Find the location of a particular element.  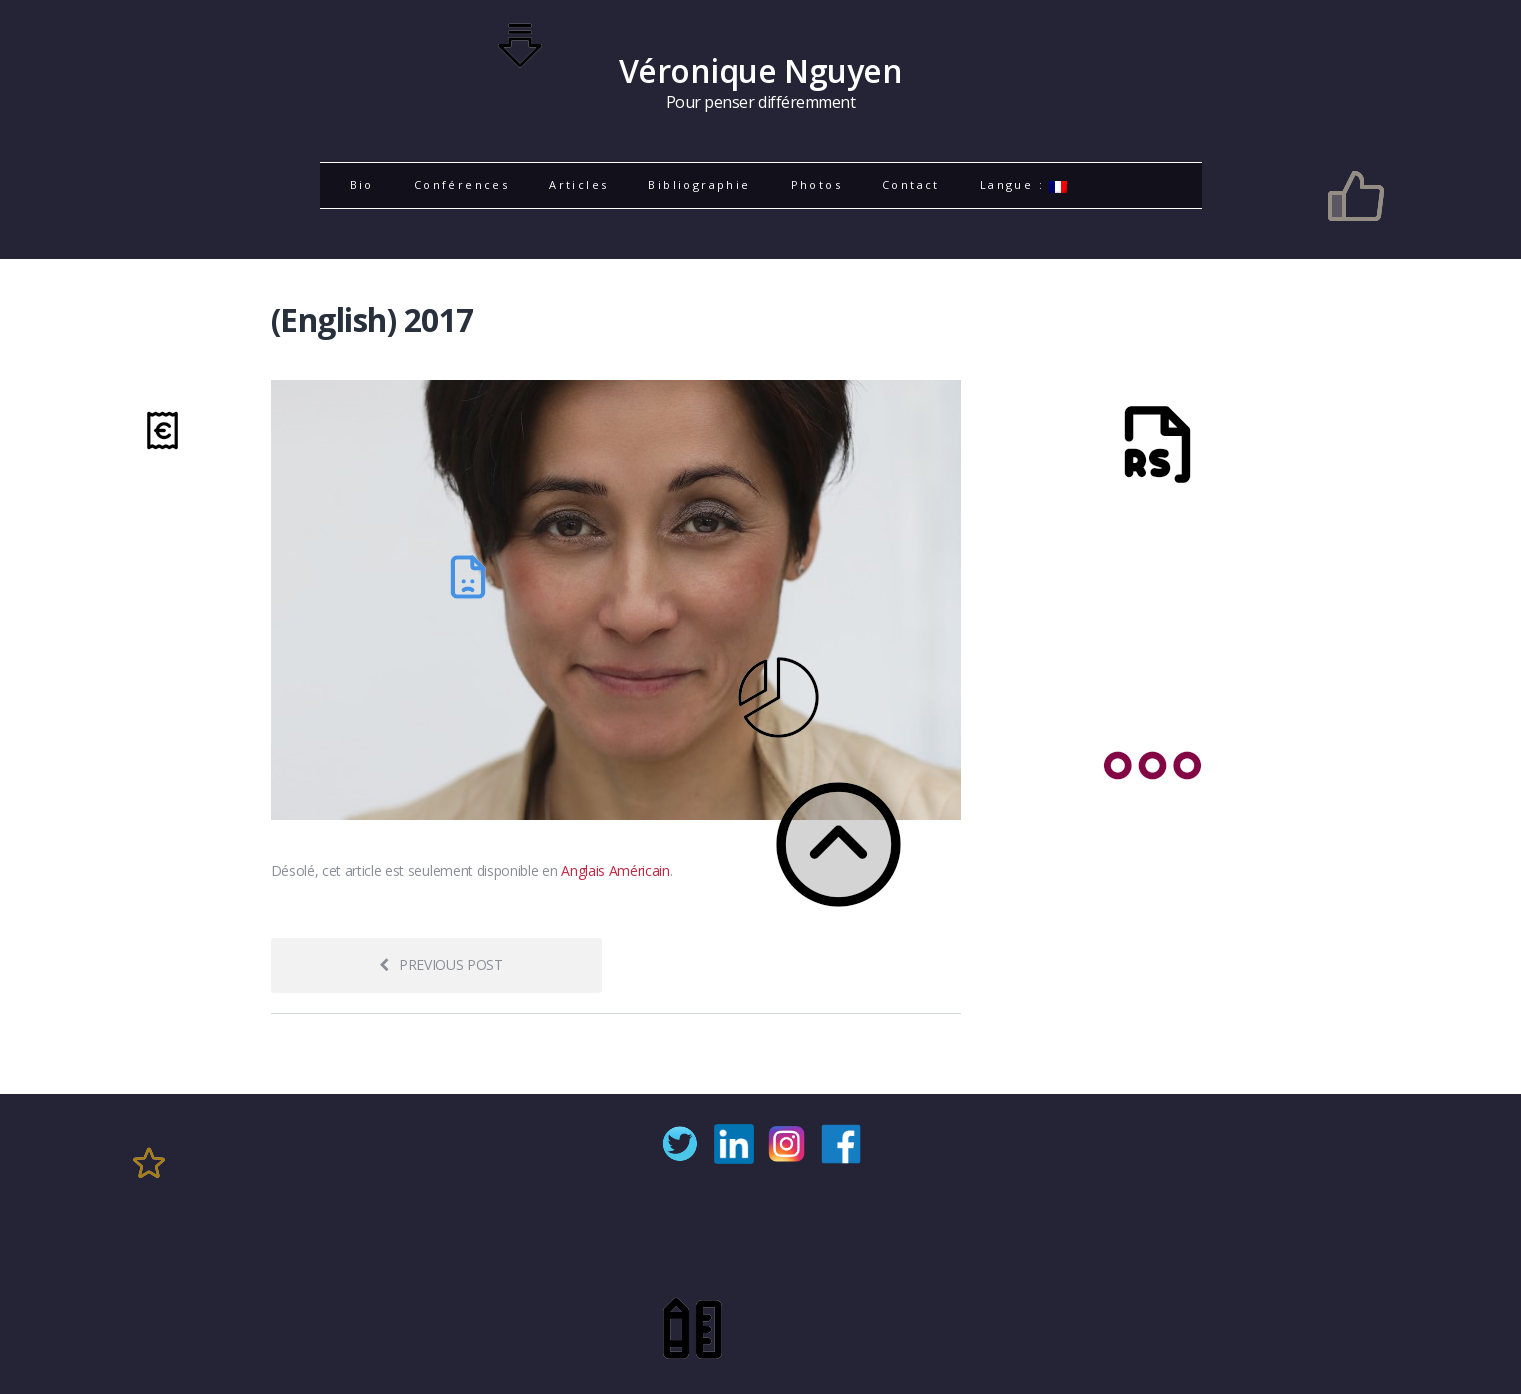

like or approve content is located at coordinates (1356, 199).